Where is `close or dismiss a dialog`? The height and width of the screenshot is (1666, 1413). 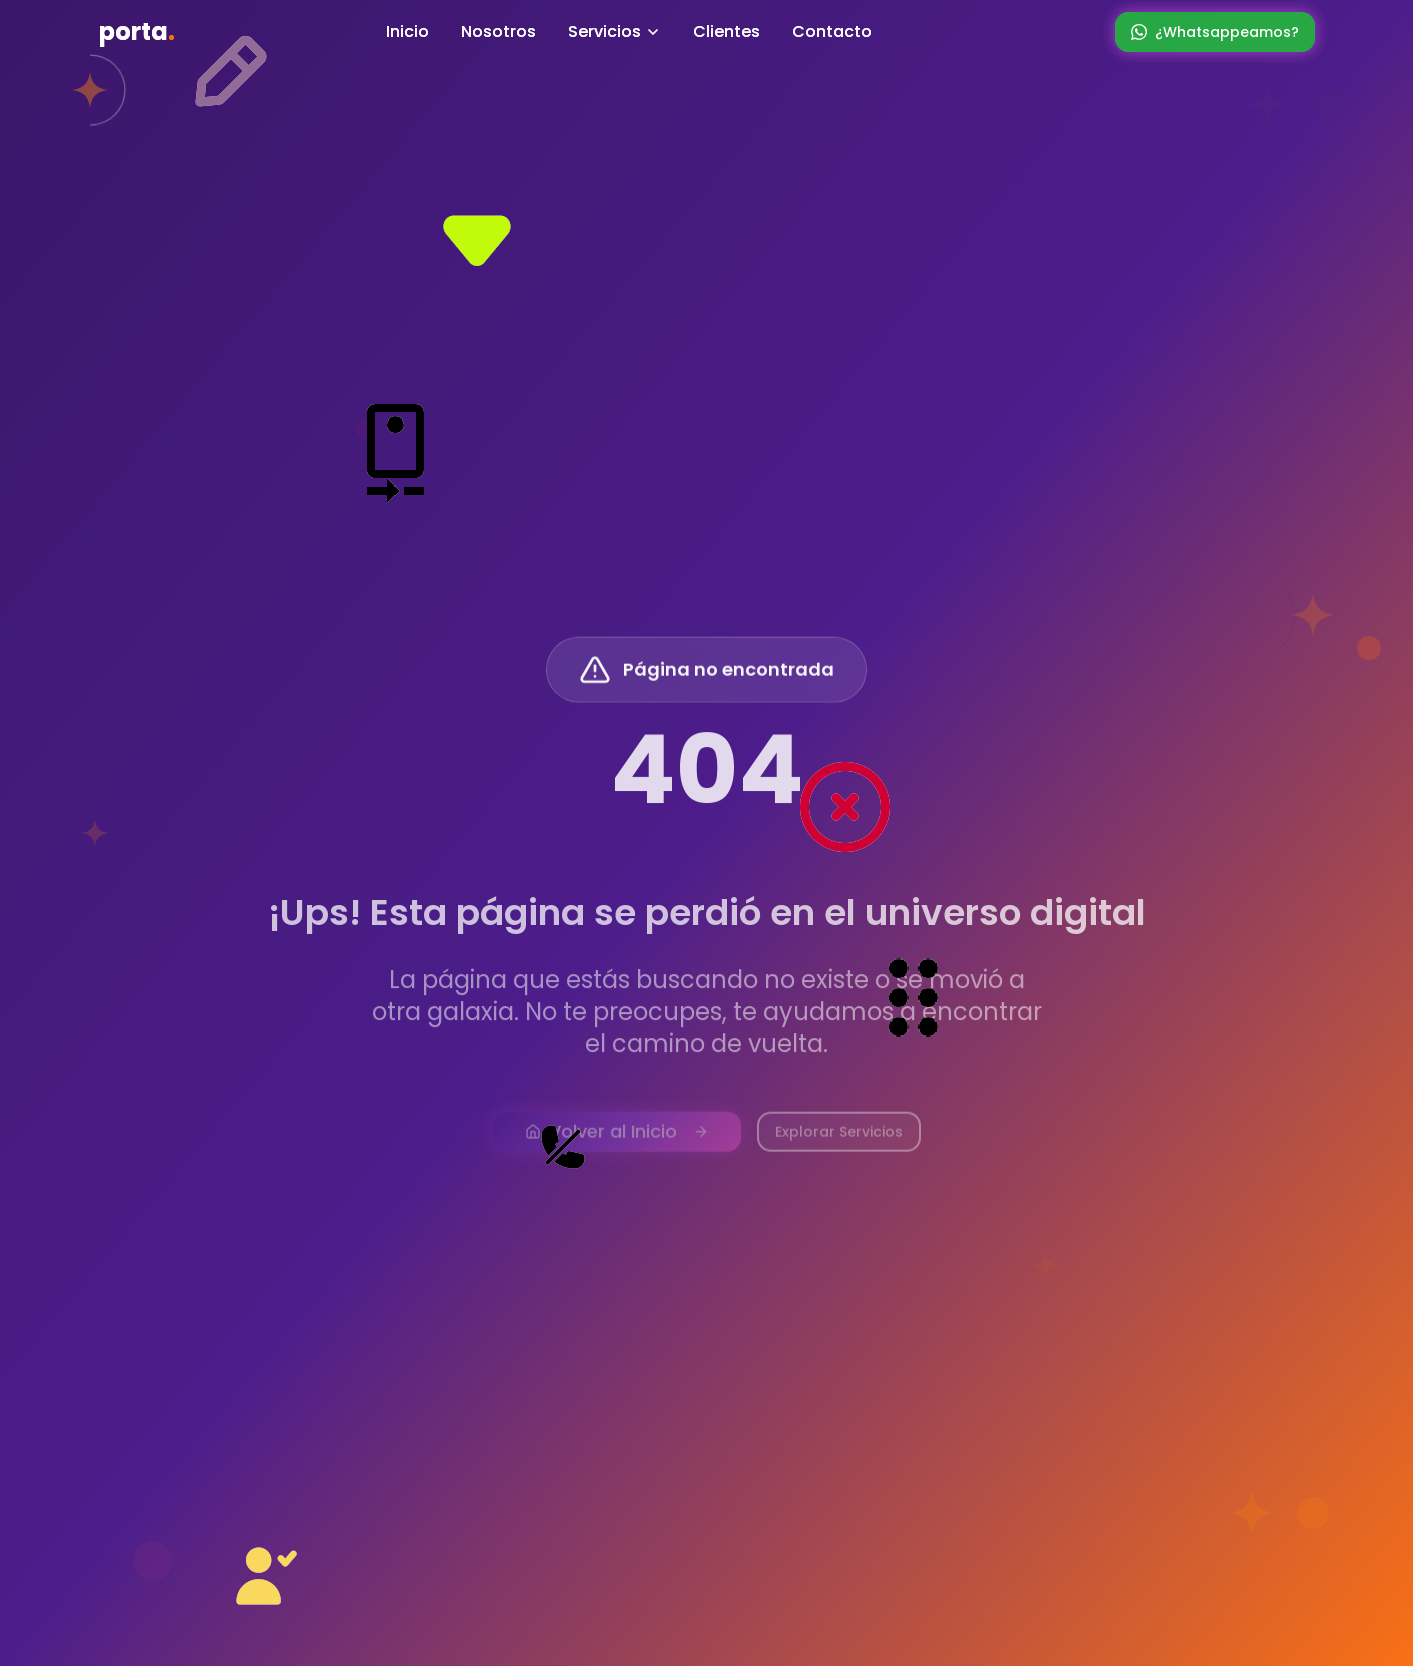
close or dismiss a dialog is located at coordinates (845, 807).